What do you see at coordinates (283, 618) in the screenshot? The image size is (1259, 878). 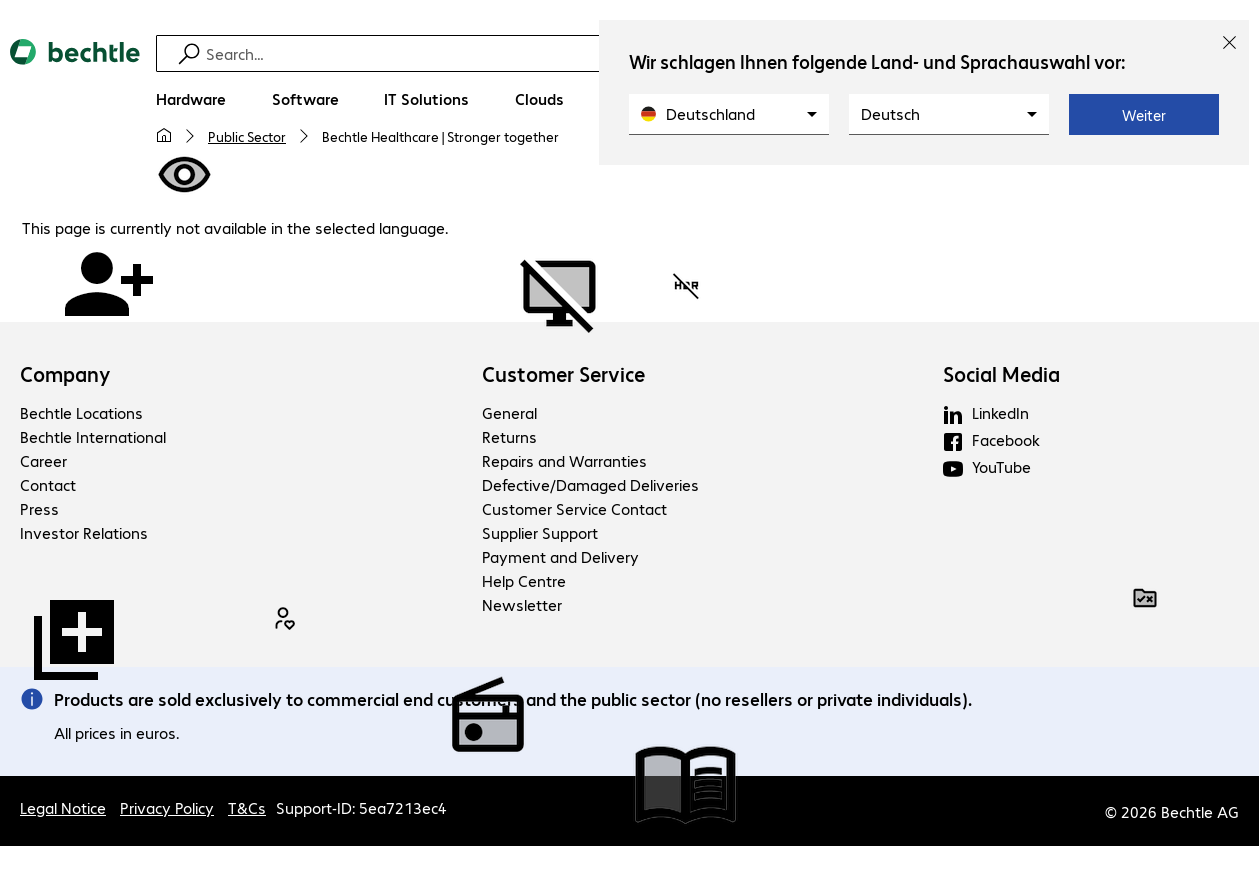 I see `add user to favorites` at bounding box center [283, 618].